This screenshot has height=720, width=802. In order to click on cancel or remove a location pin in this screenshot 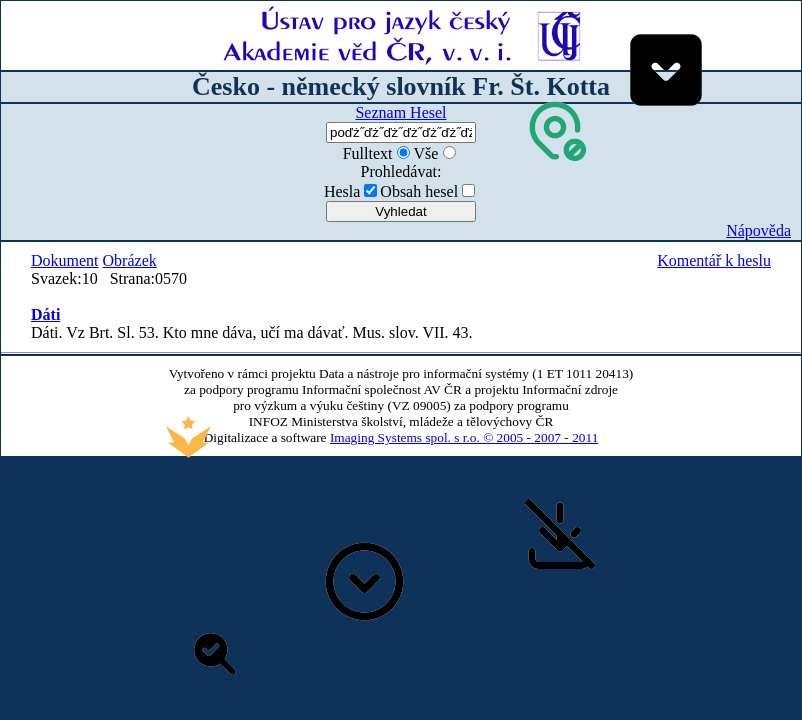, I will do `click(555, 130)`.